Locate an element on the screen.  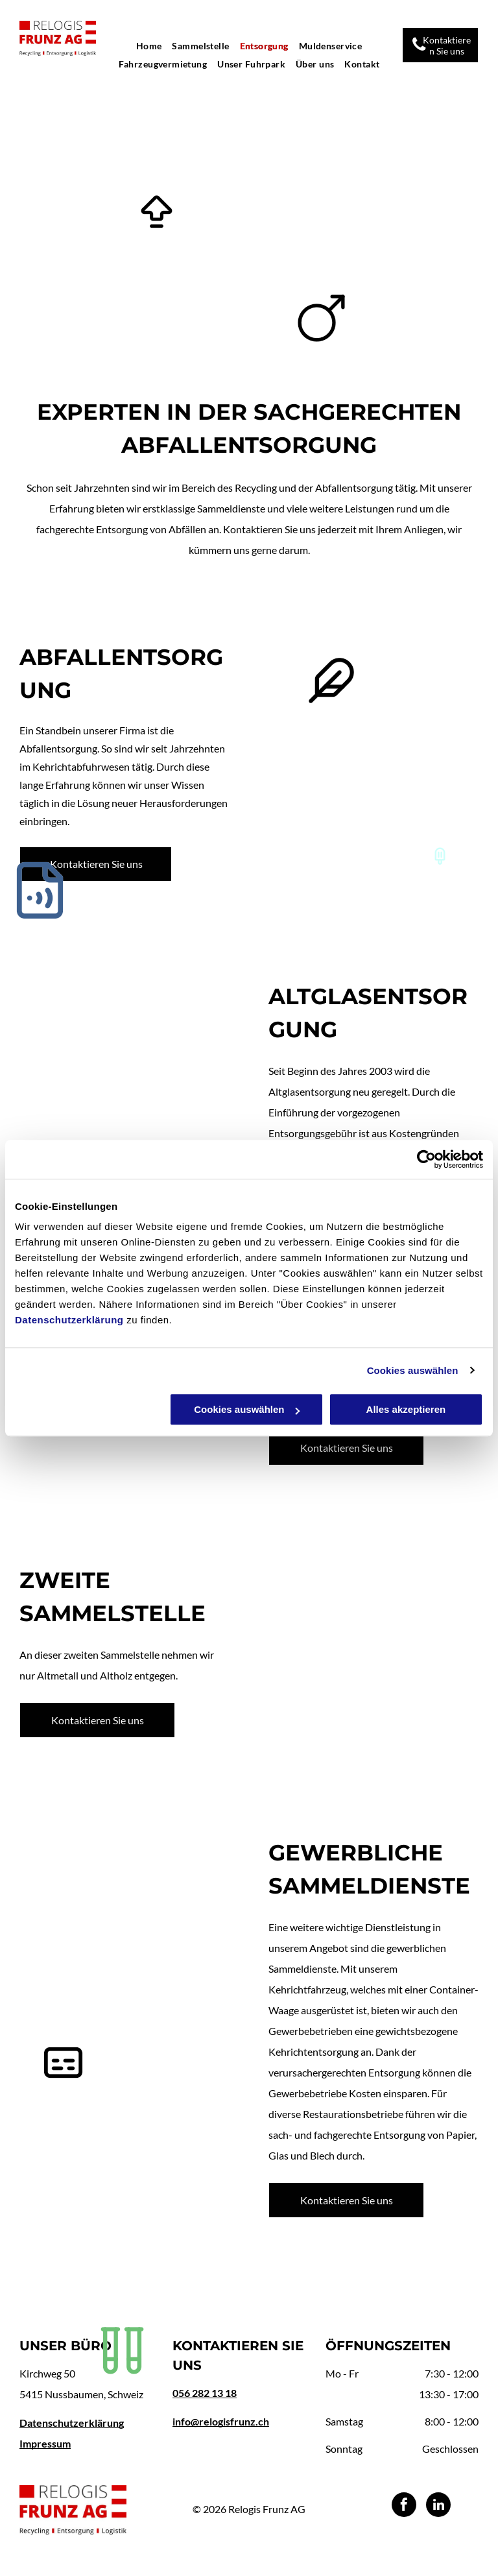
enable closed captions or subtitles is located at coordinates (63, 2062).